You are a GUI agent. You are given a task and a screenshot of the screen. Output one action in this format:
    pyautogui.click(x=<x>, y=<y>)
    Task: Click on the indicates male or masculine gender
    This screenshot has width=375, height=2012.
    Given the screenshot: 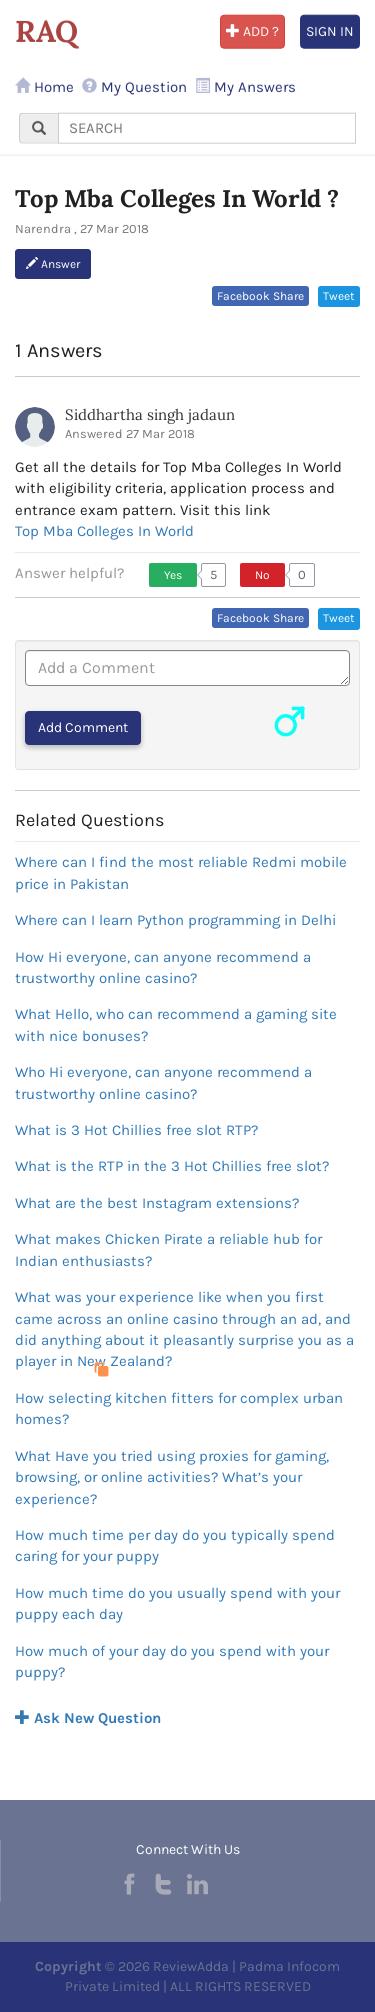 What is the action you would take?
    pyautogui.click(x=289, y=721)
    